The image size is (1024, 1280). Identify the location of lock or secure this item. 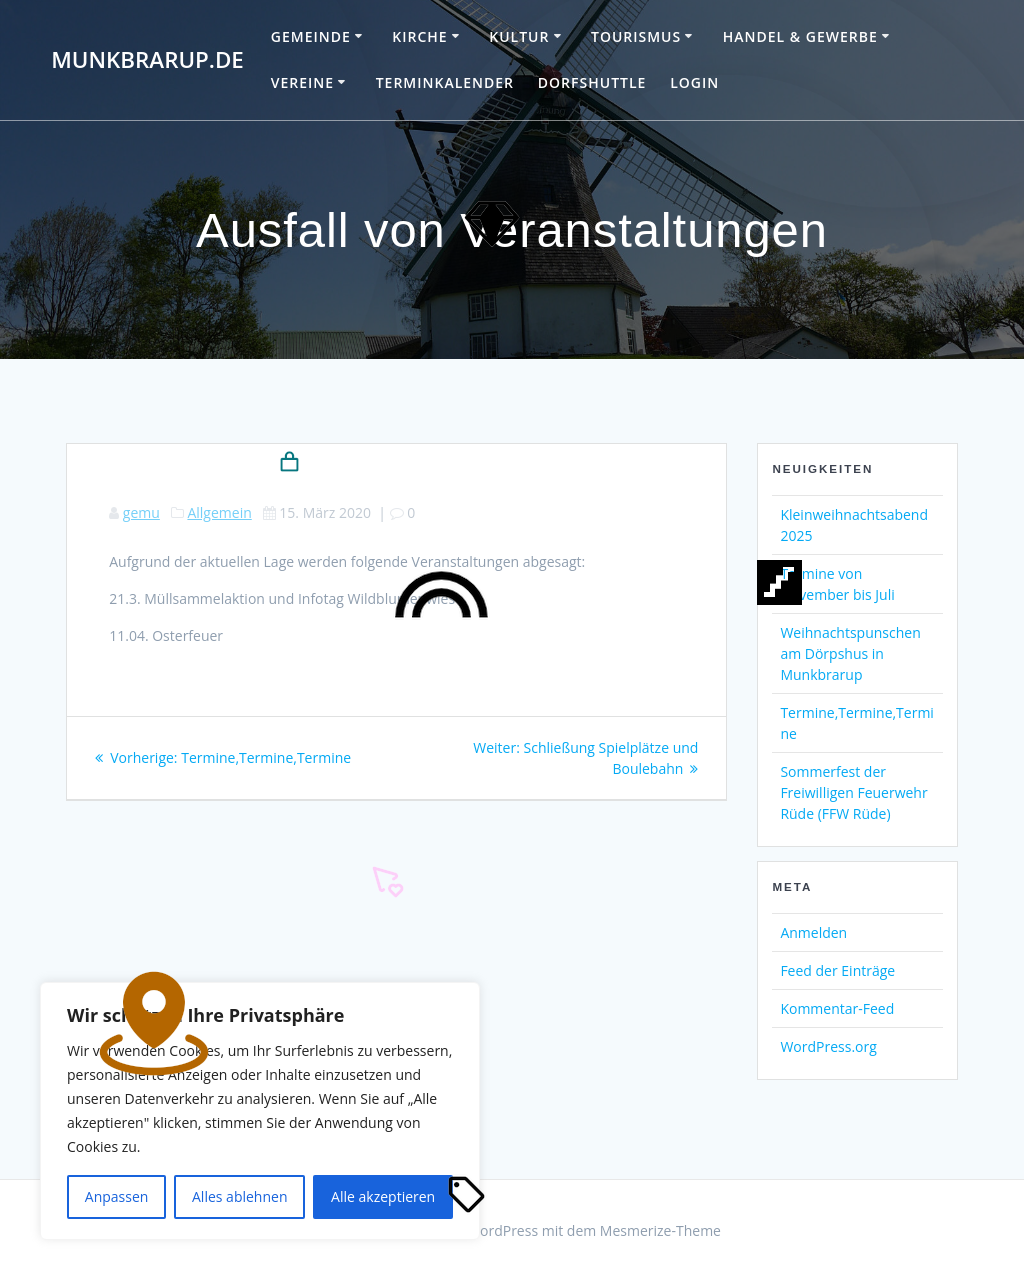
(289, 462).